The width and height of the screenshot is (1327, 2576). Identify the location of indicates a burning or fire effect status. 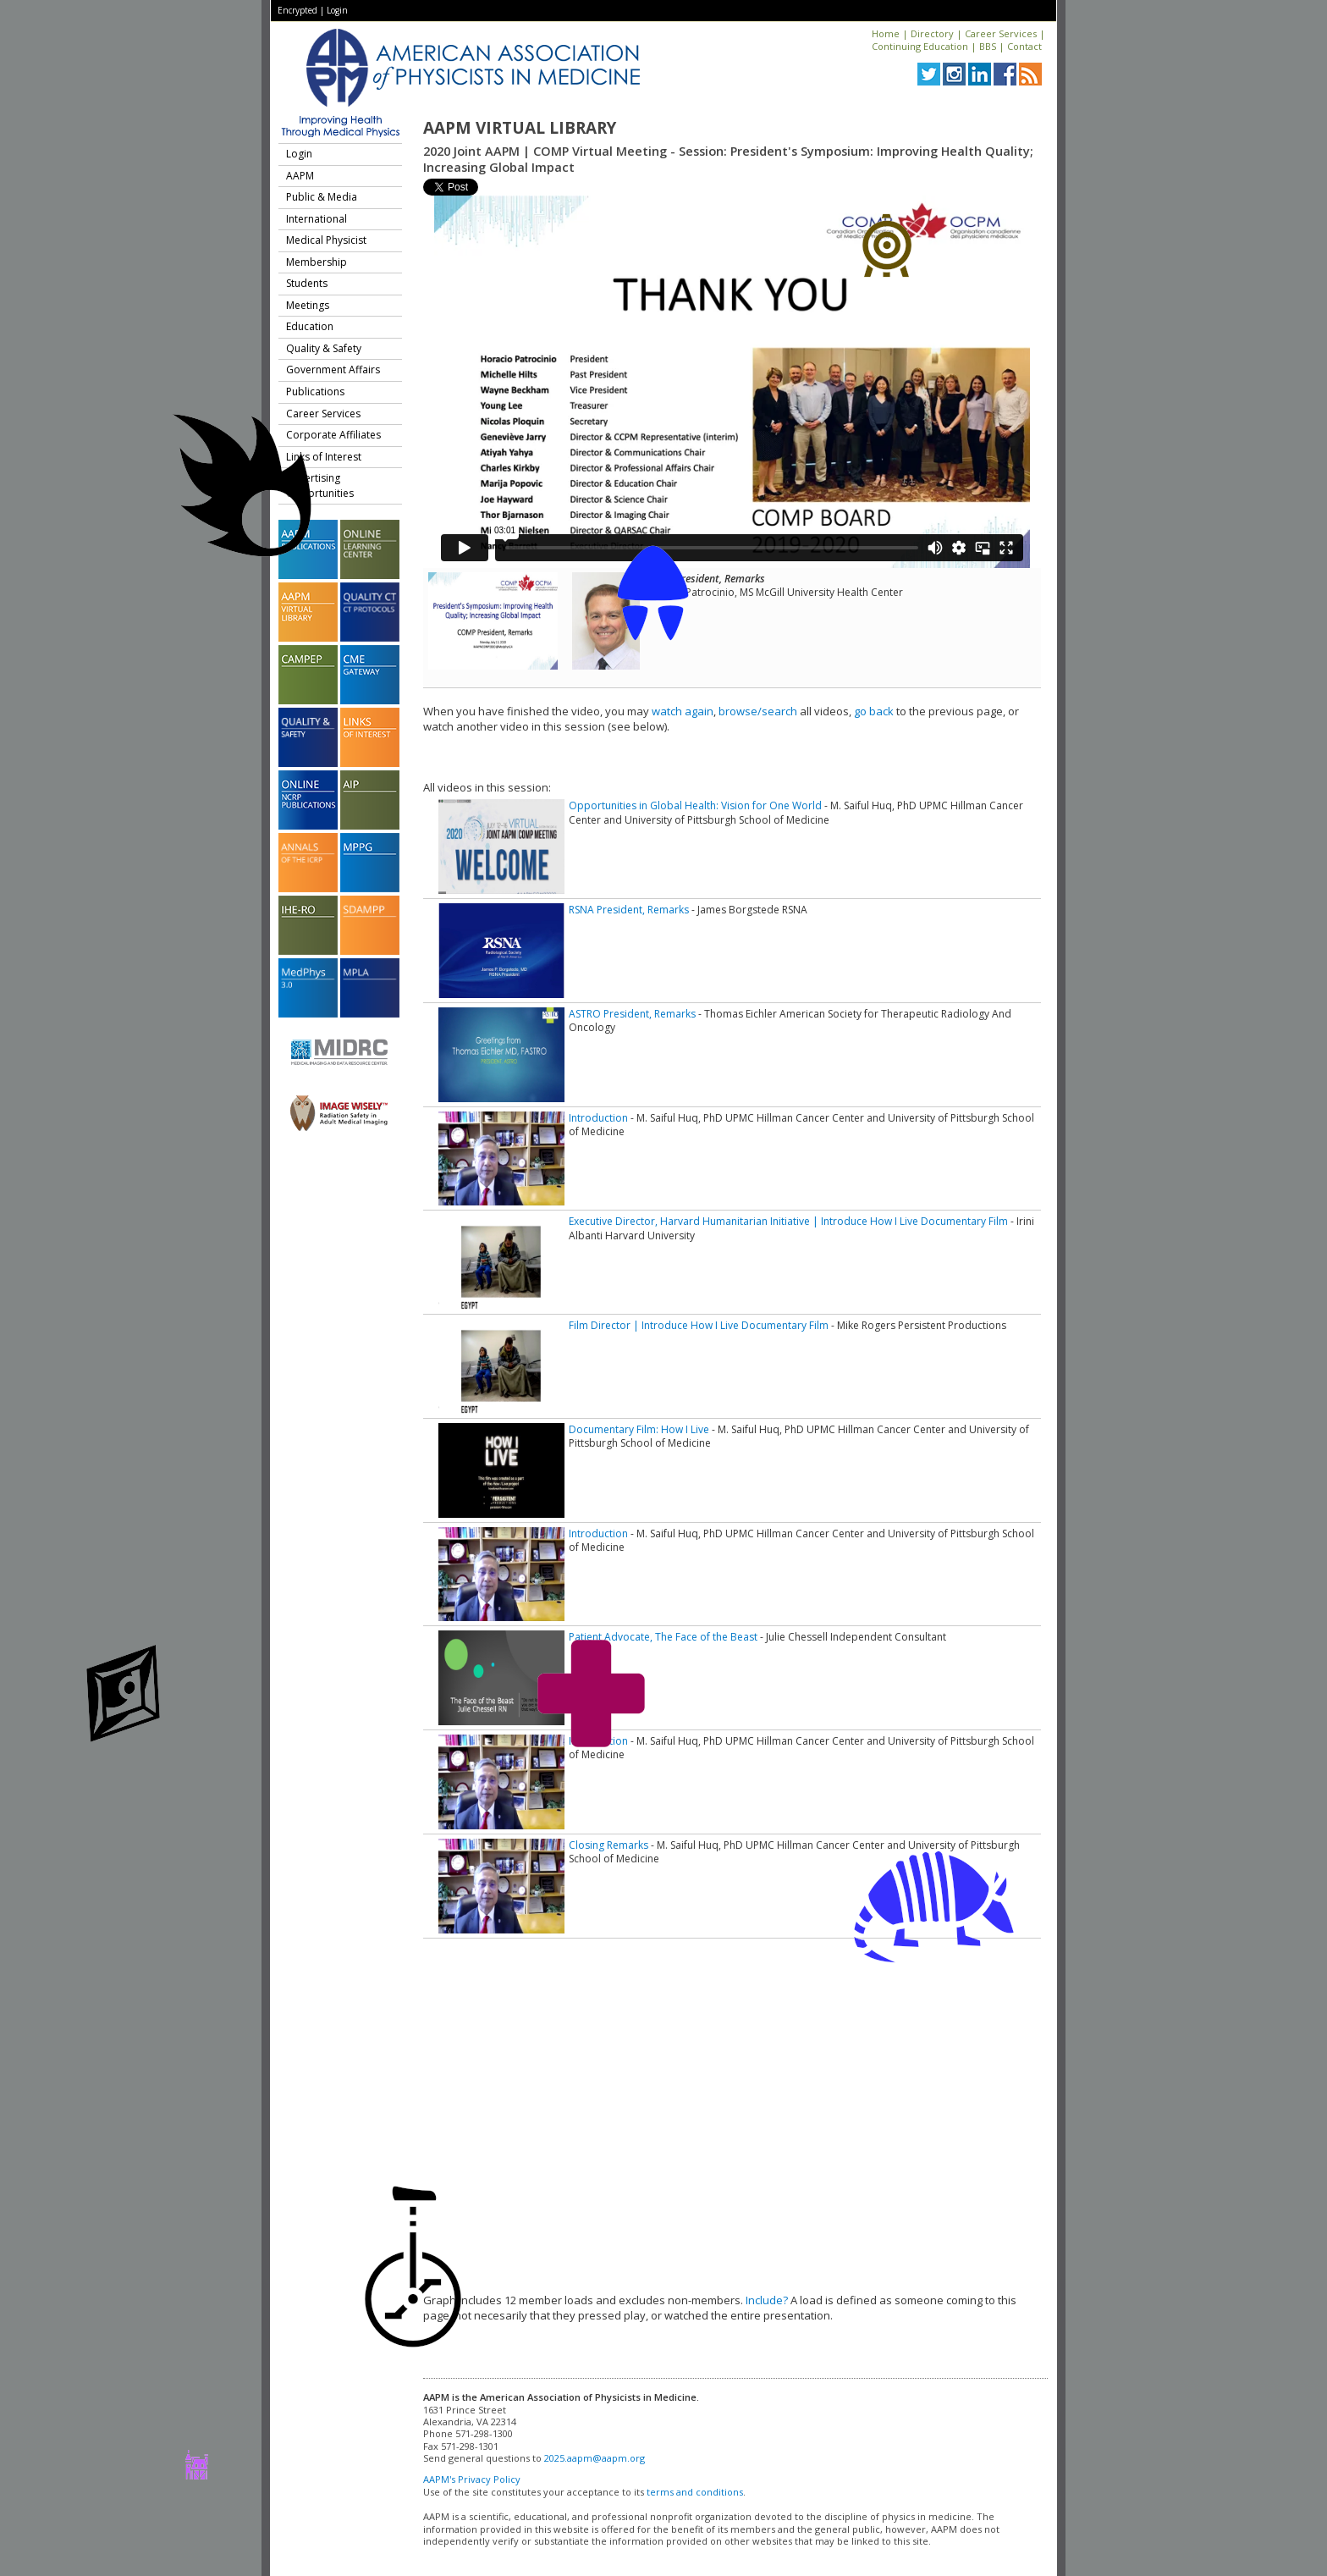
(237, 481).